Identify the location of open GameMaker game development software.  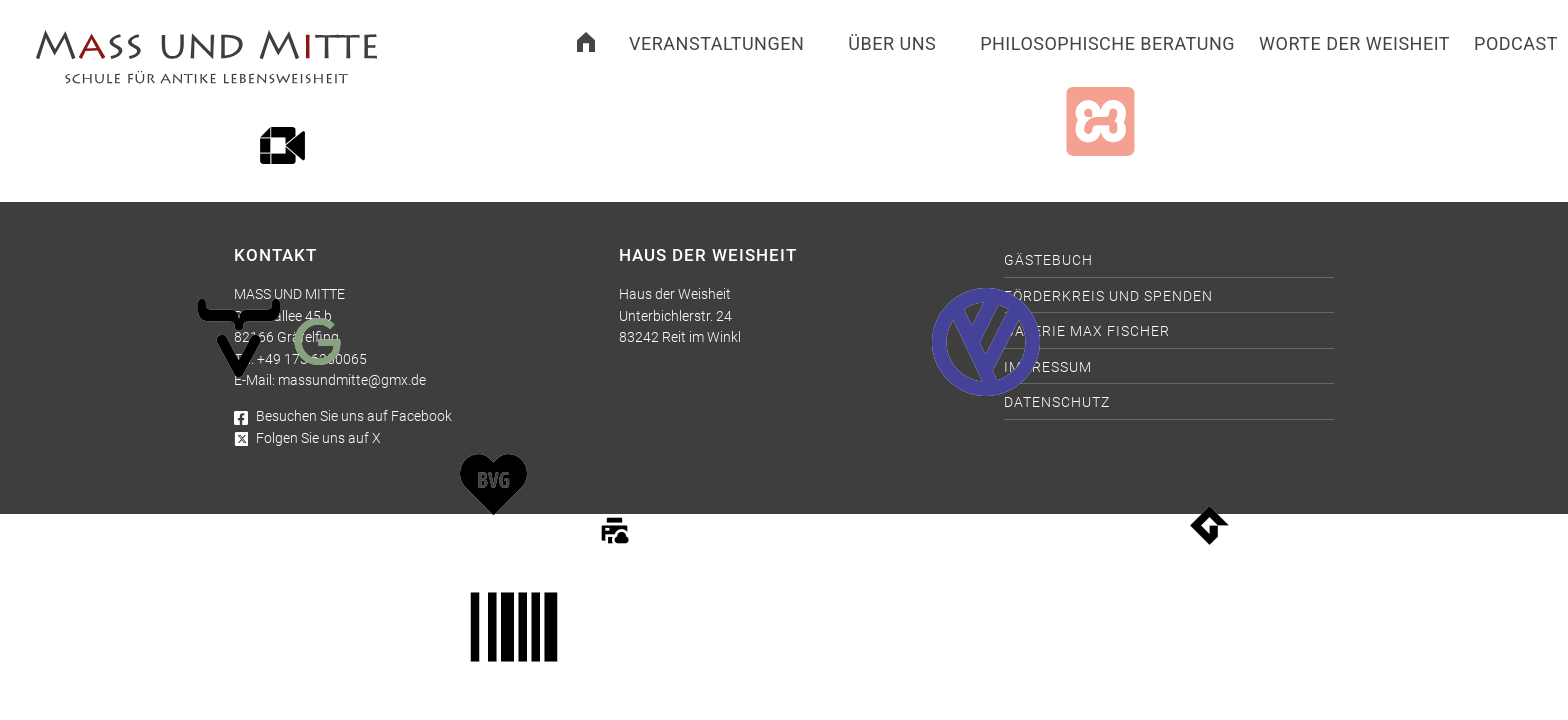
(1209, 525).